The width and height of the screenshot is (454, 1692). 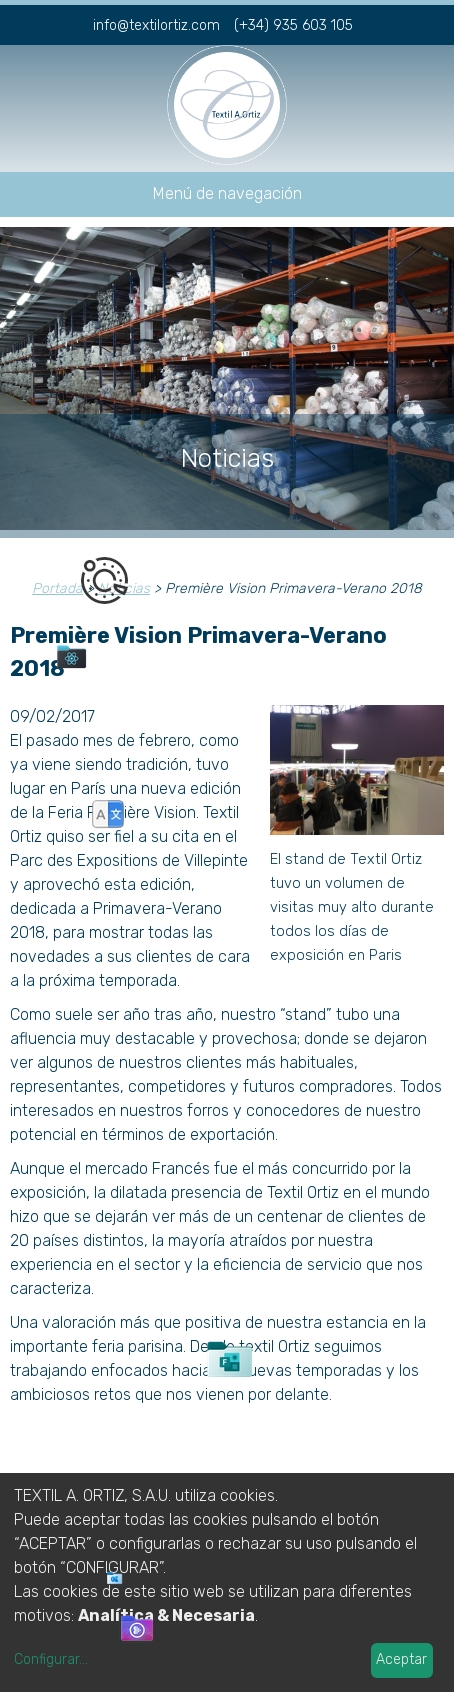 I want to click on open folder containing Anghami music files, so click(x=137, y=1629).